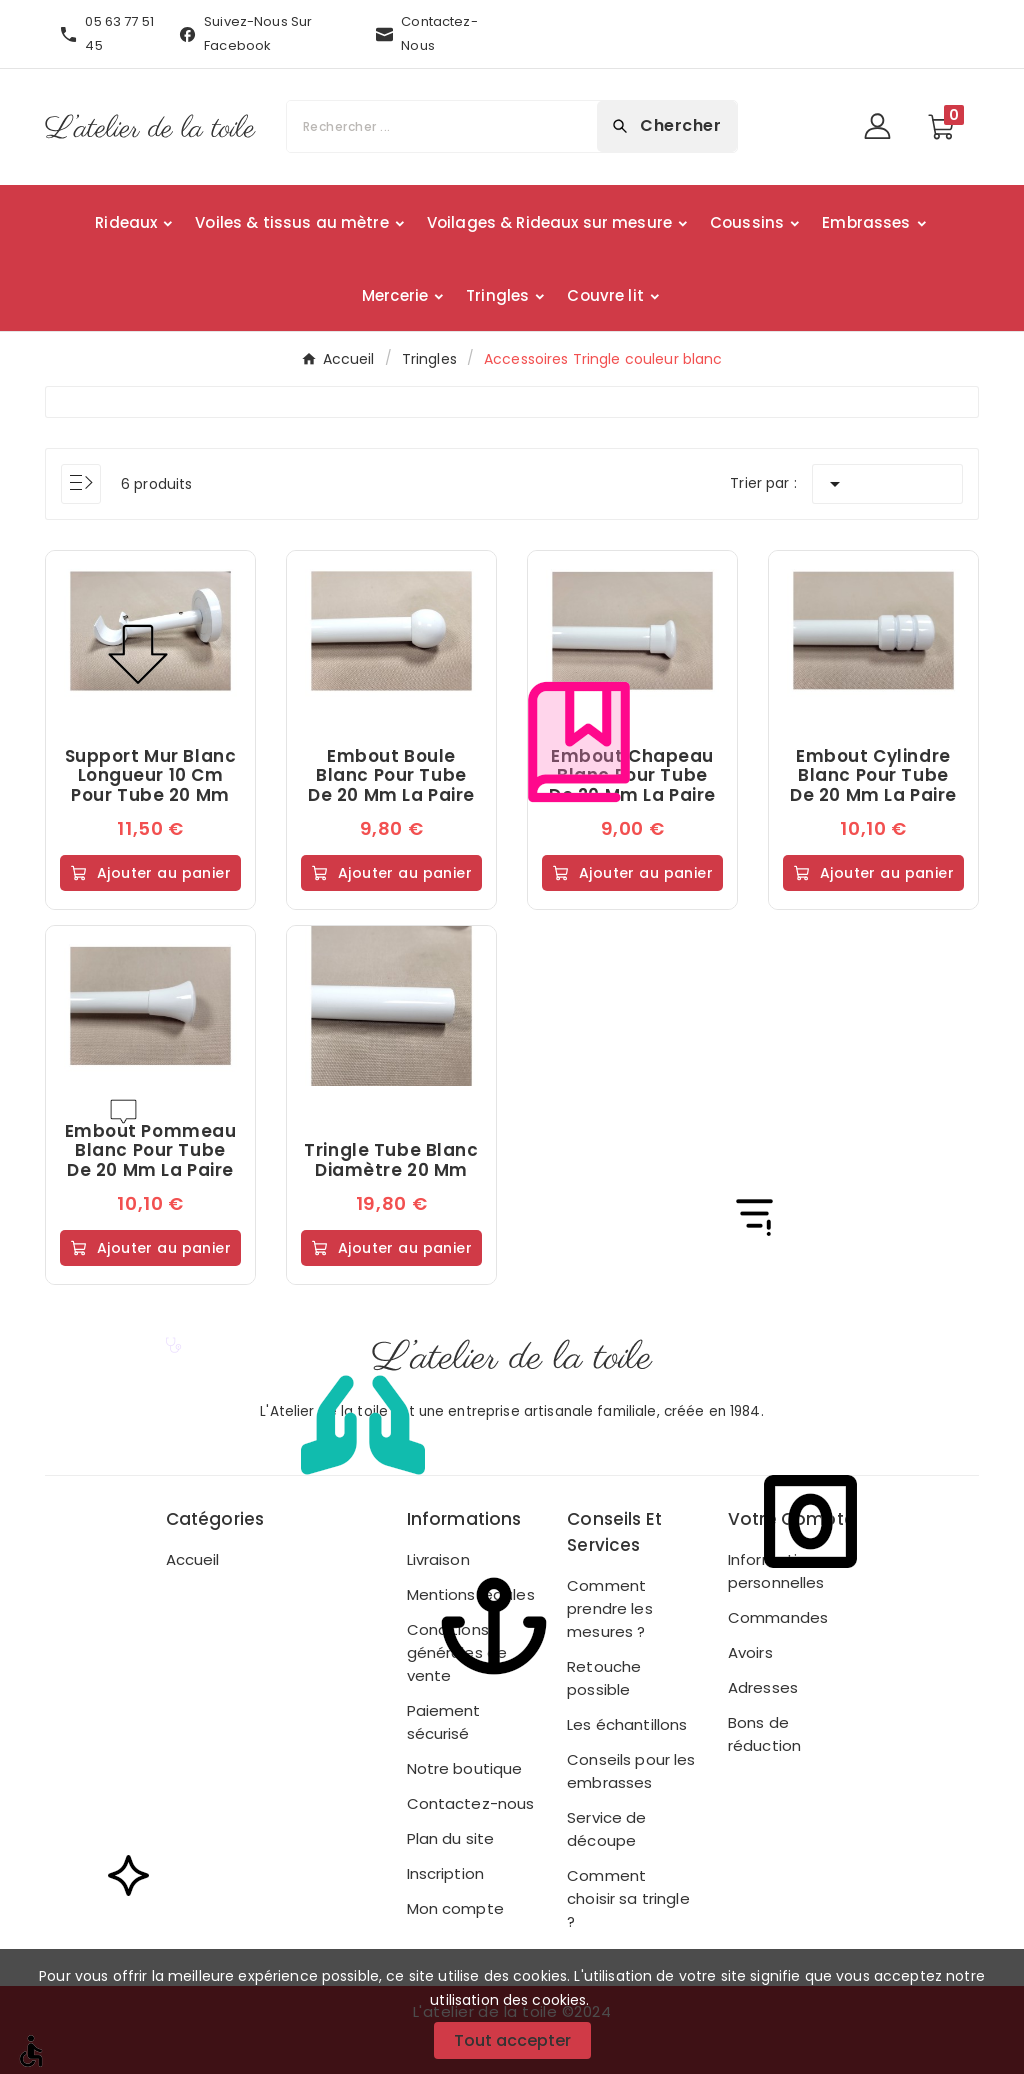  Describe the element at coordinates (810, 1521) in the screenshot. I see `indicates zero items or count` at that location.